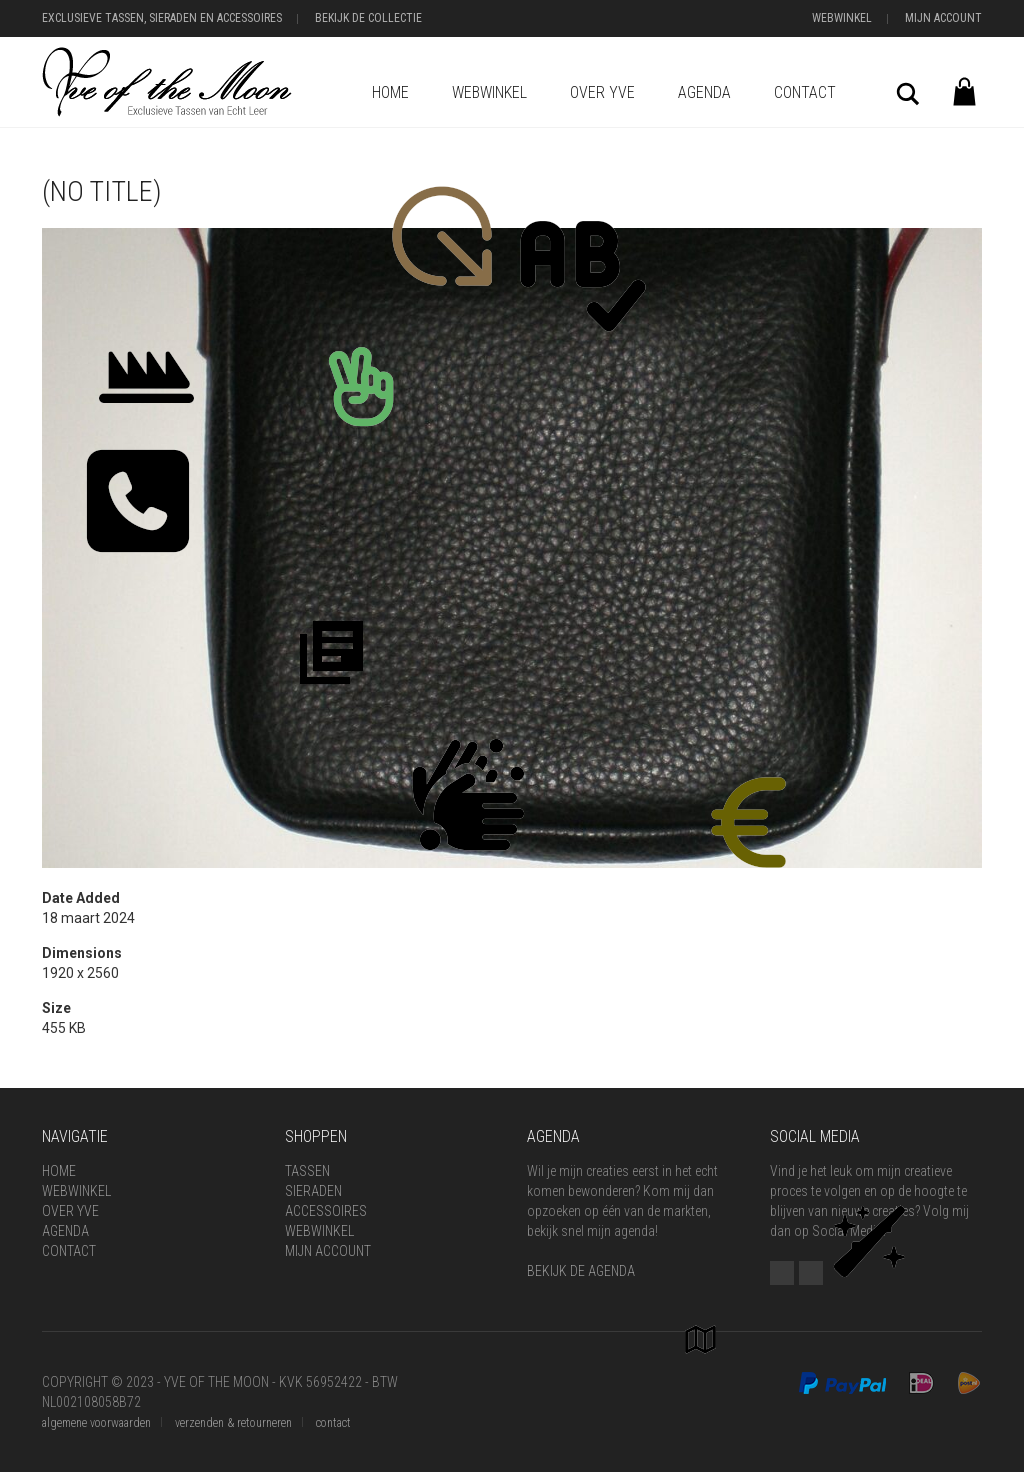 This screenshot has height=1472, width=1024. Describe the element at coordinates (146, 374) in the screenshot. I see `indicates a road hazard or spike strip ahead` at that location.